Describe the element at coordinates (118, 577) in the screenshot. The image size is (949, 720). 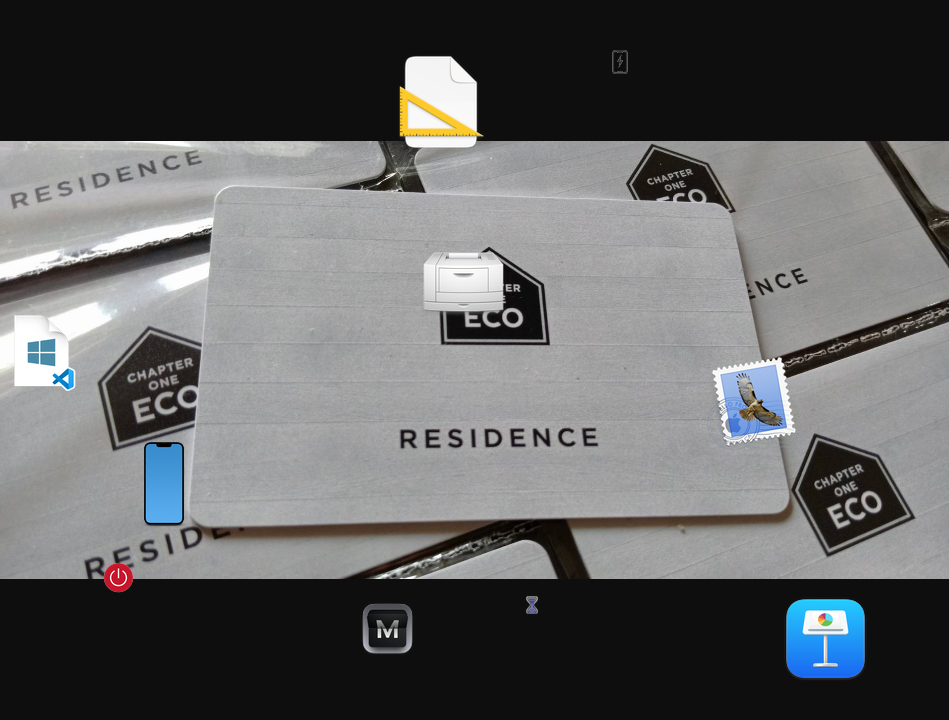
I see `shut down or power off the system` at that location.